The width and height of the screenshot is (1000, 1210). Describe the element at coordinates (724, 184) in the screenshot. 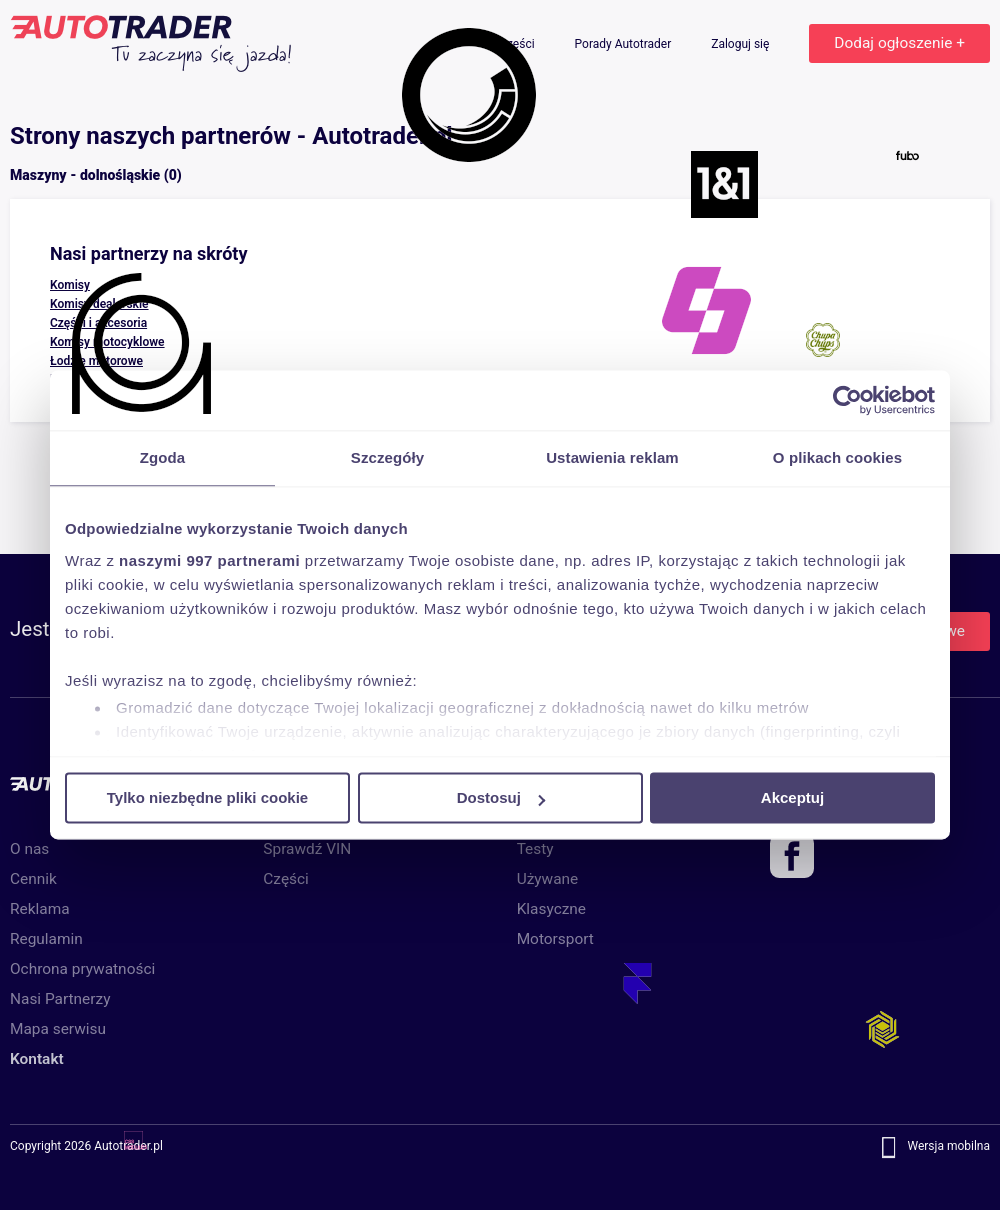

I see `1&1 web hosting service logo` at that location.